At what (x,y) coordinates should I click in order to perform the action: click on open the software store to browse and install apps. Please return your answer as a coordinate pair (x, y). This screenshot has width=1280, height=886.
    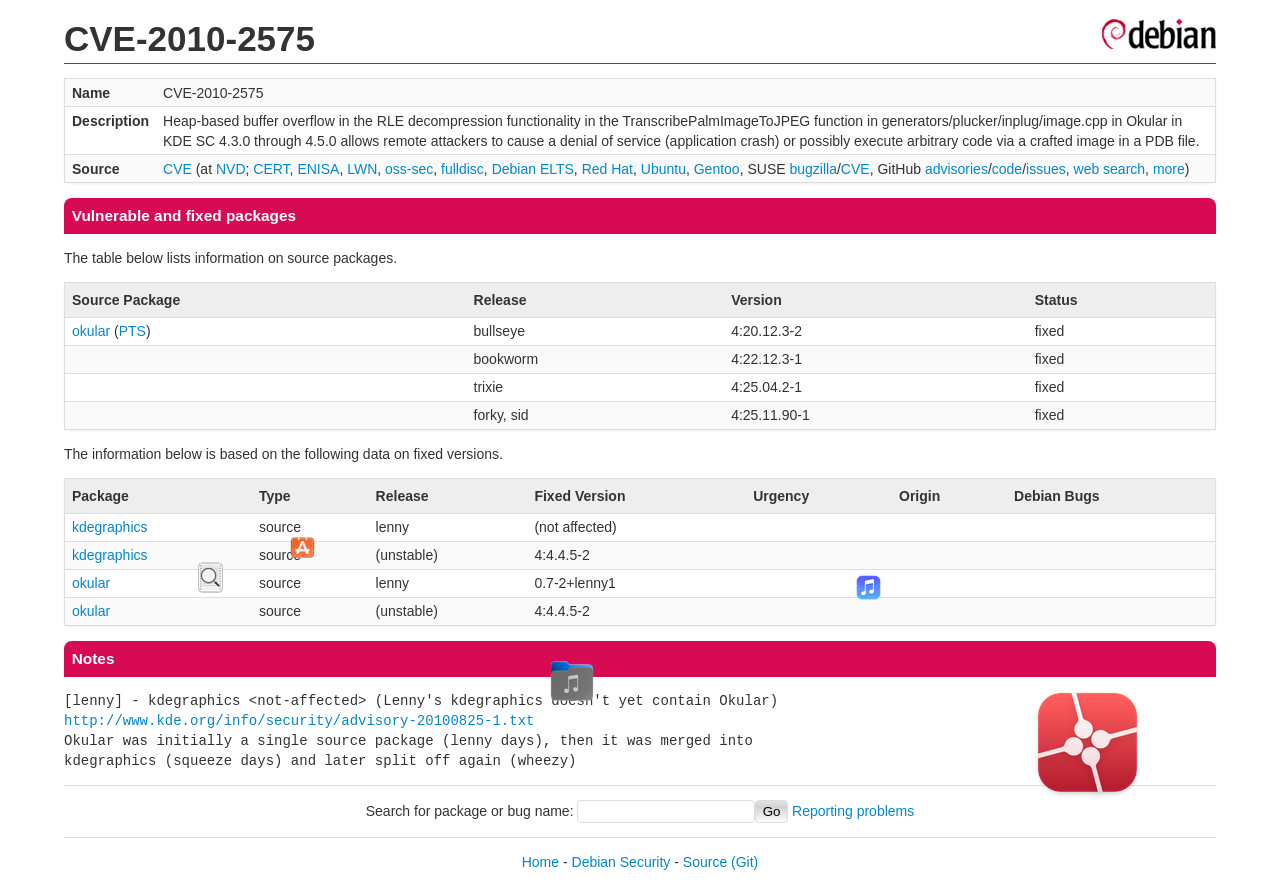
    Looking at the image, I should click on (302, 547).